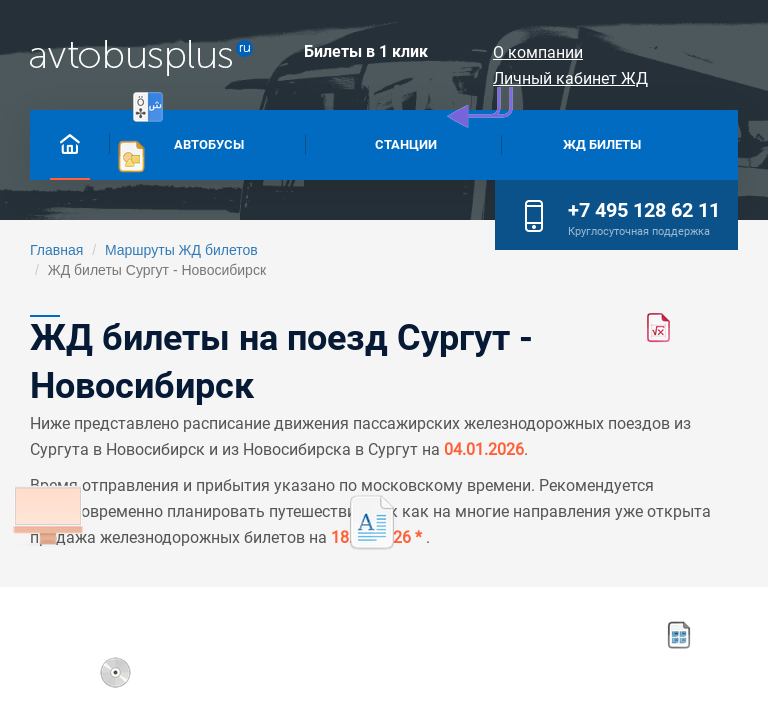  Describe the element at coordinates (148, 107) in the screenshot. I see `open the gnome characters app` at that location.